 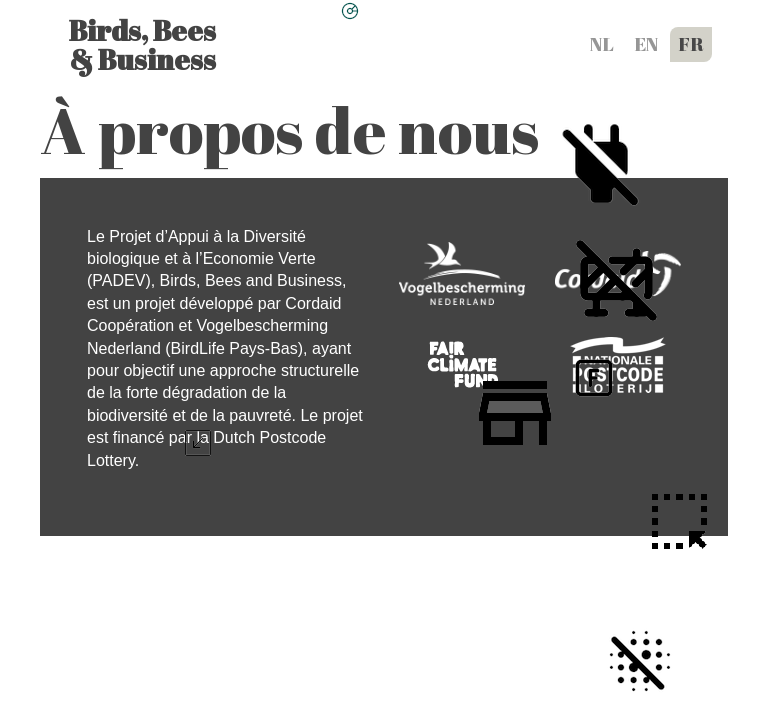 What do you see at coordinates (616, 280) in the screenshot?
I see `disable road barrier or construction zone` at bounding box center [616, 280].